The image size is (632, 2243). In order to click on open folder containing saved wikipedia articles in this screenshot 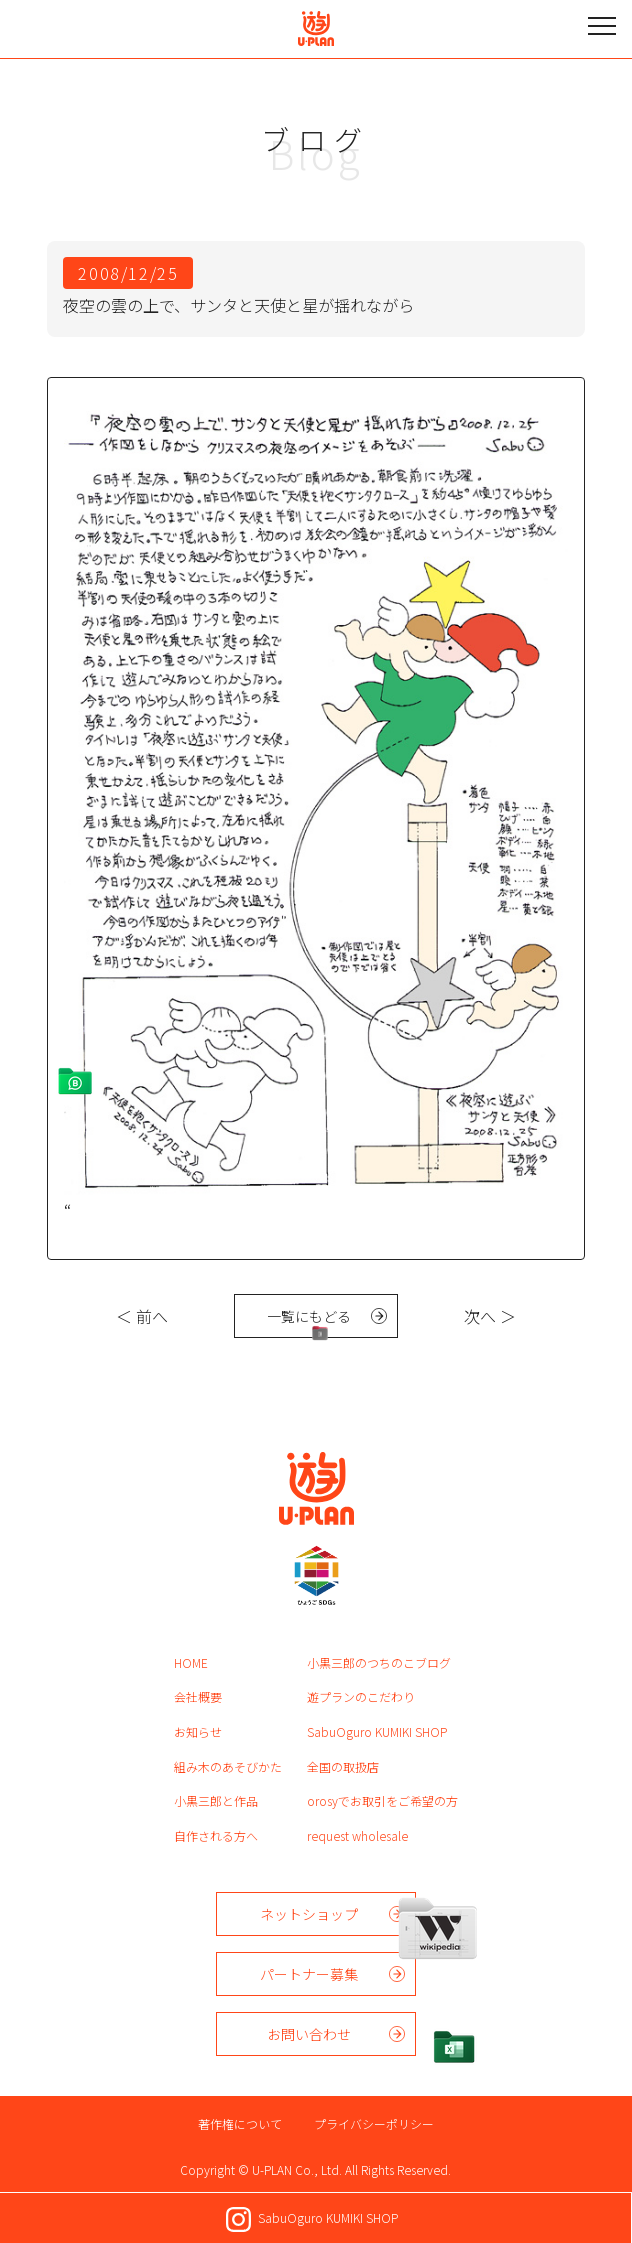, I will do `click(437, 1930)`.